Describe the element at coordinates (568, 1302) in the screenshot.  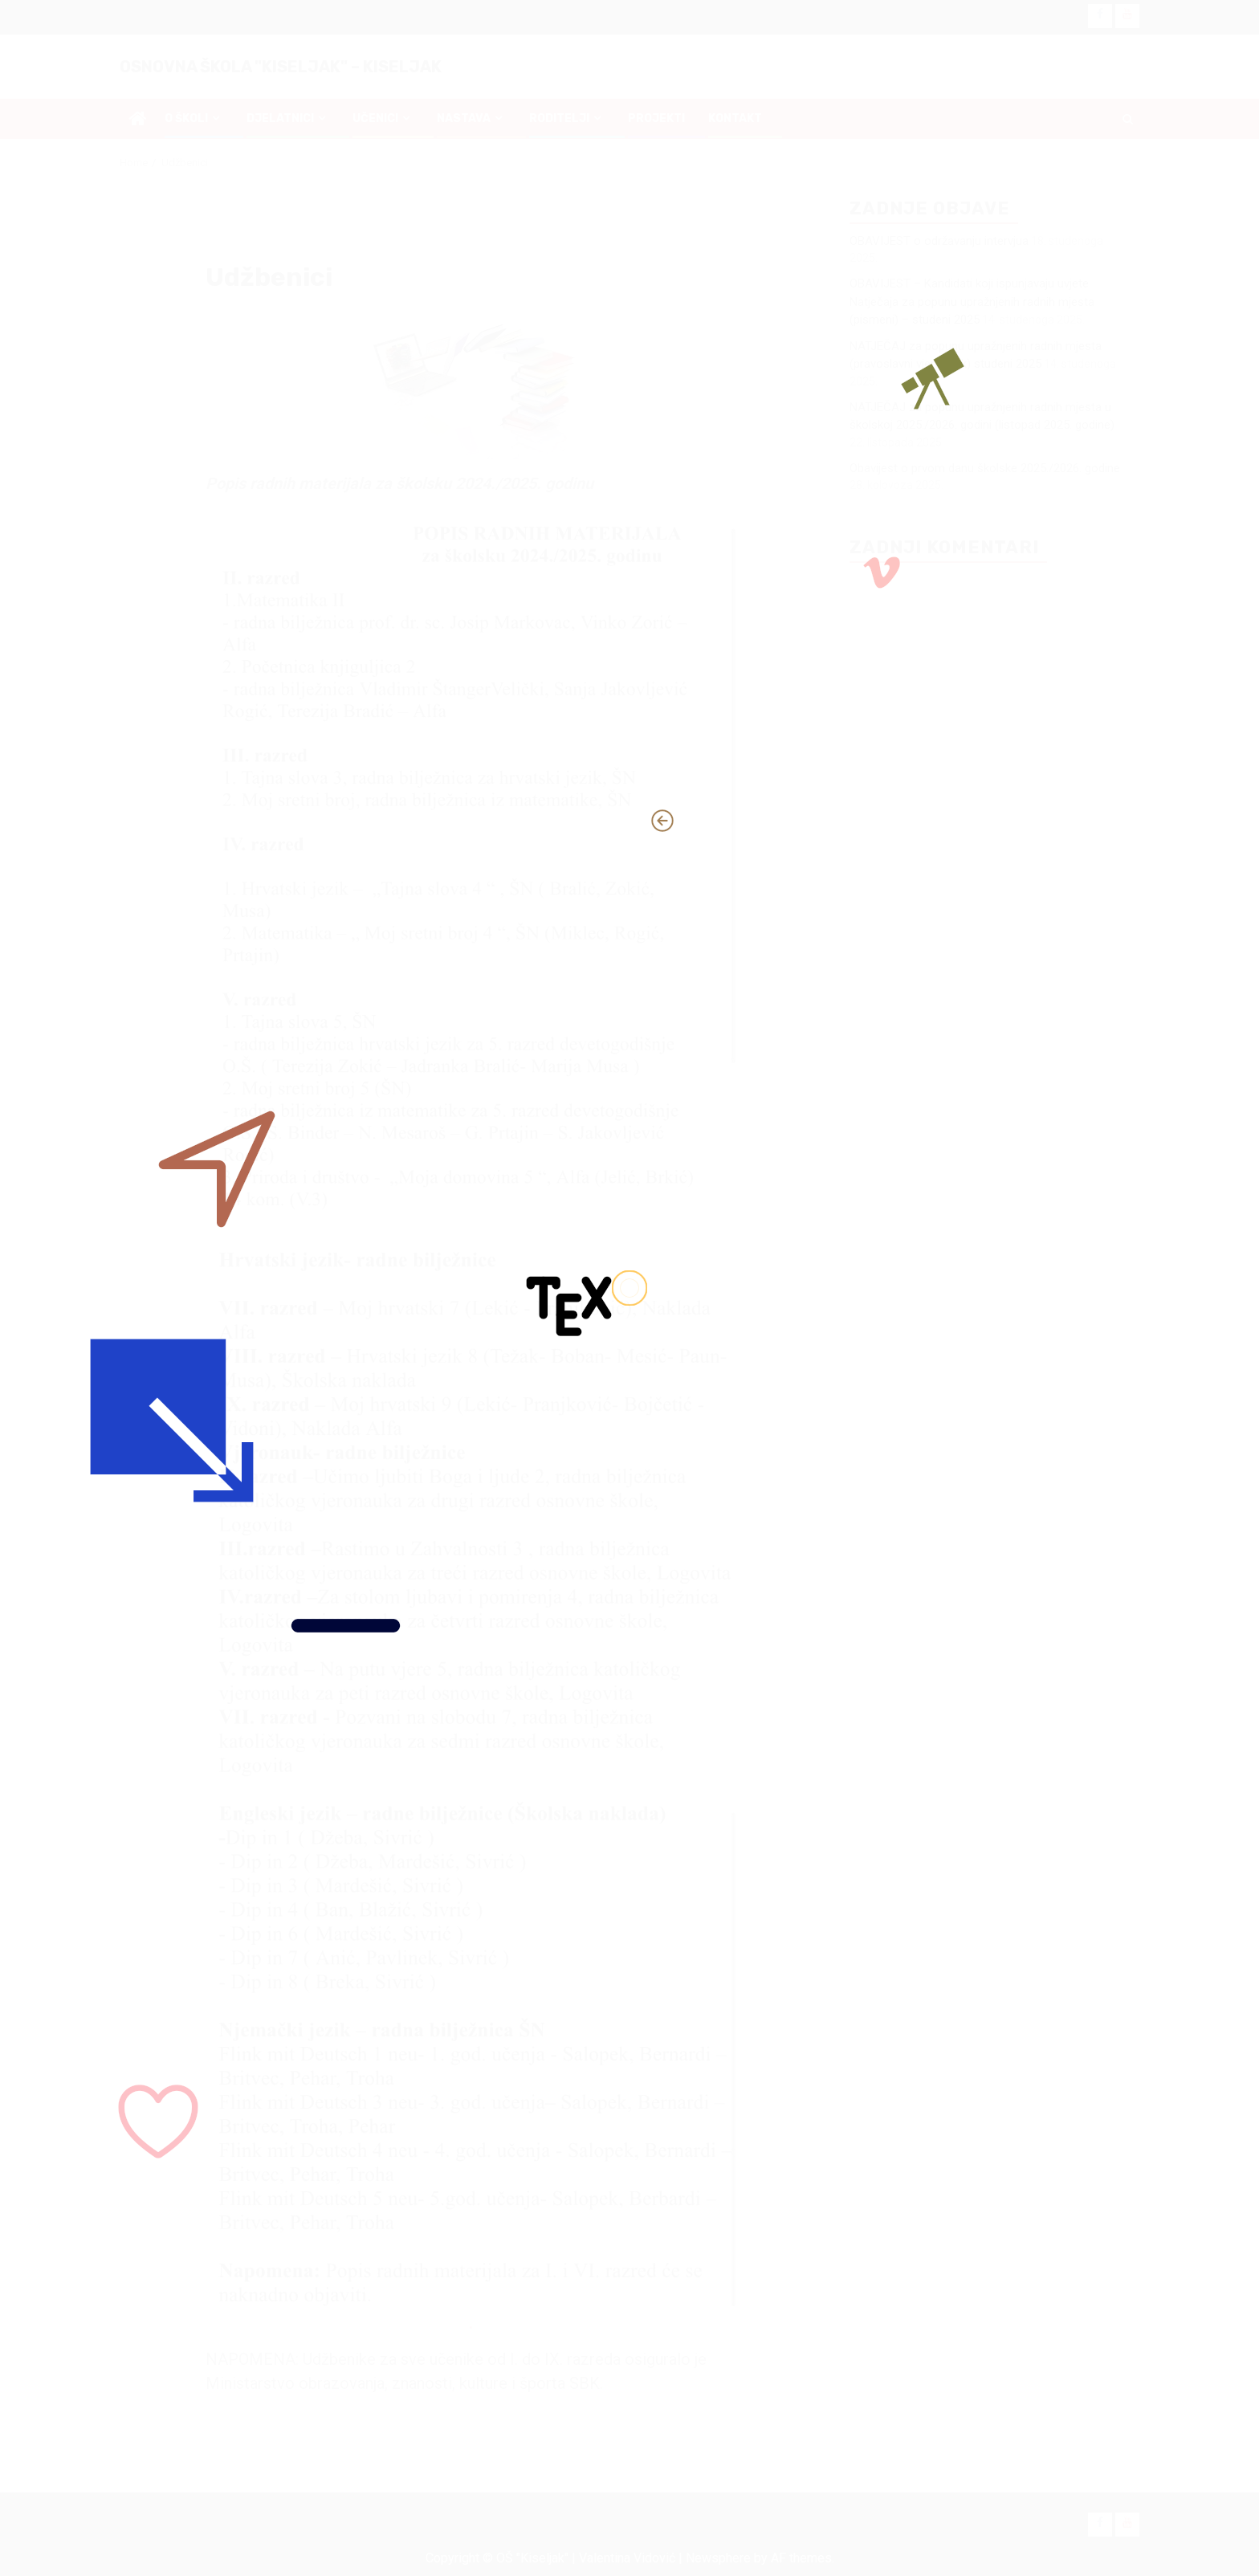
I see `format document using TeX typesetting` at that location.